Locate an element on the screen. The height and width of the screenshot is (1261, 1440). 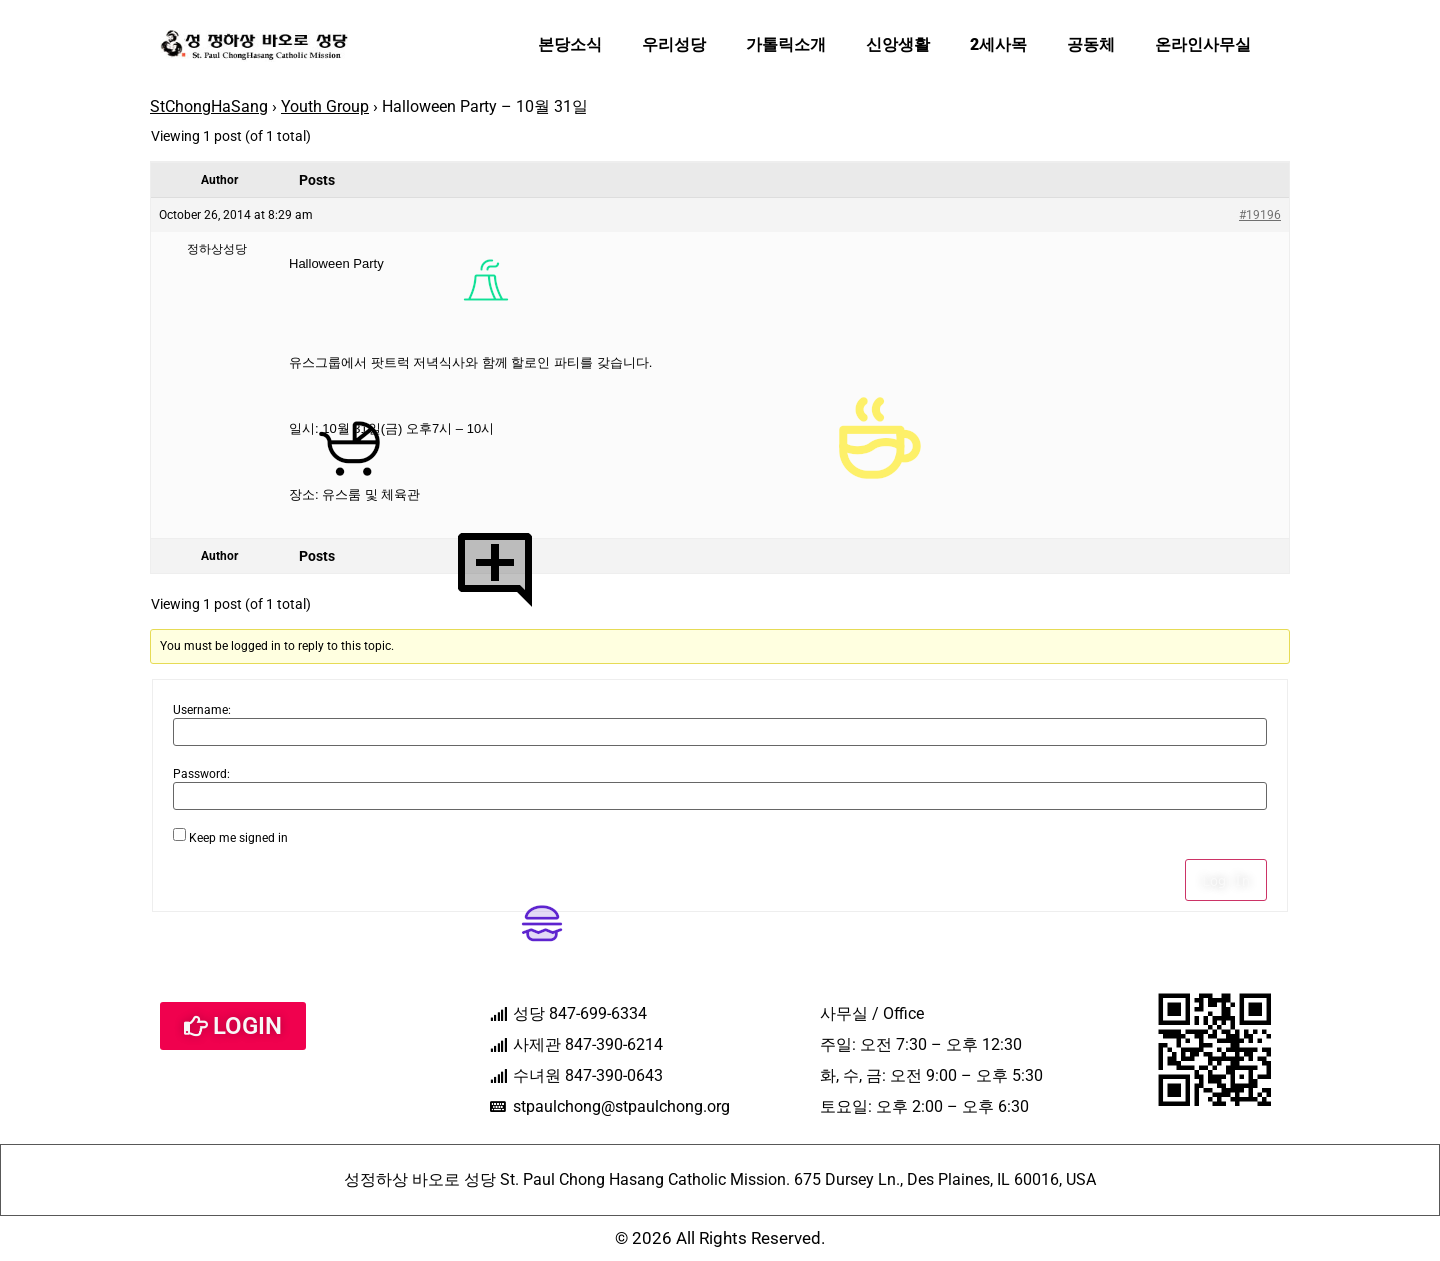
access baby or parenting-related features is located at coordinates (350, 446).